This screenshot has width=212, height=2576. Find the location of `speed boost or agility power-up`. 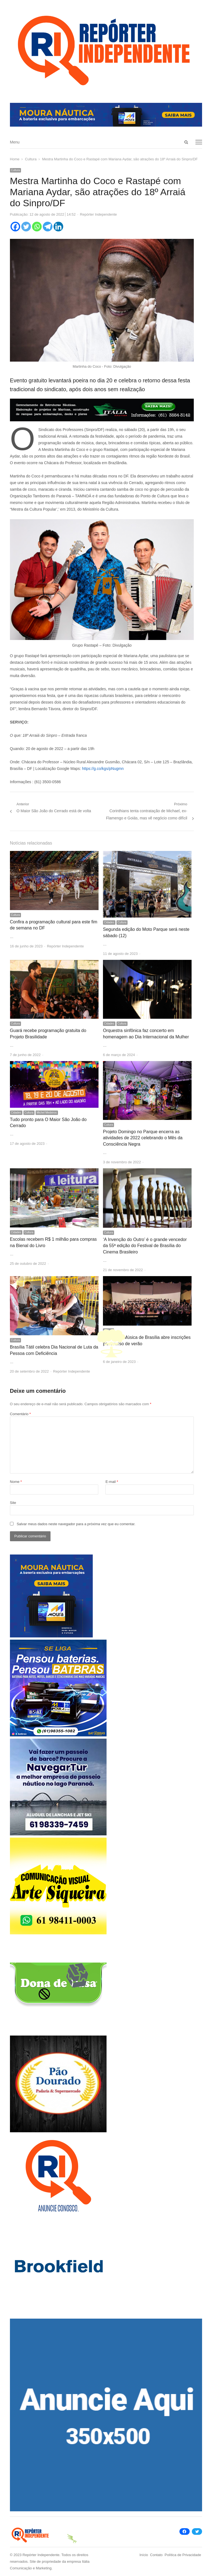

speed boost or agility power-up is located at coordinates (72, 2539).